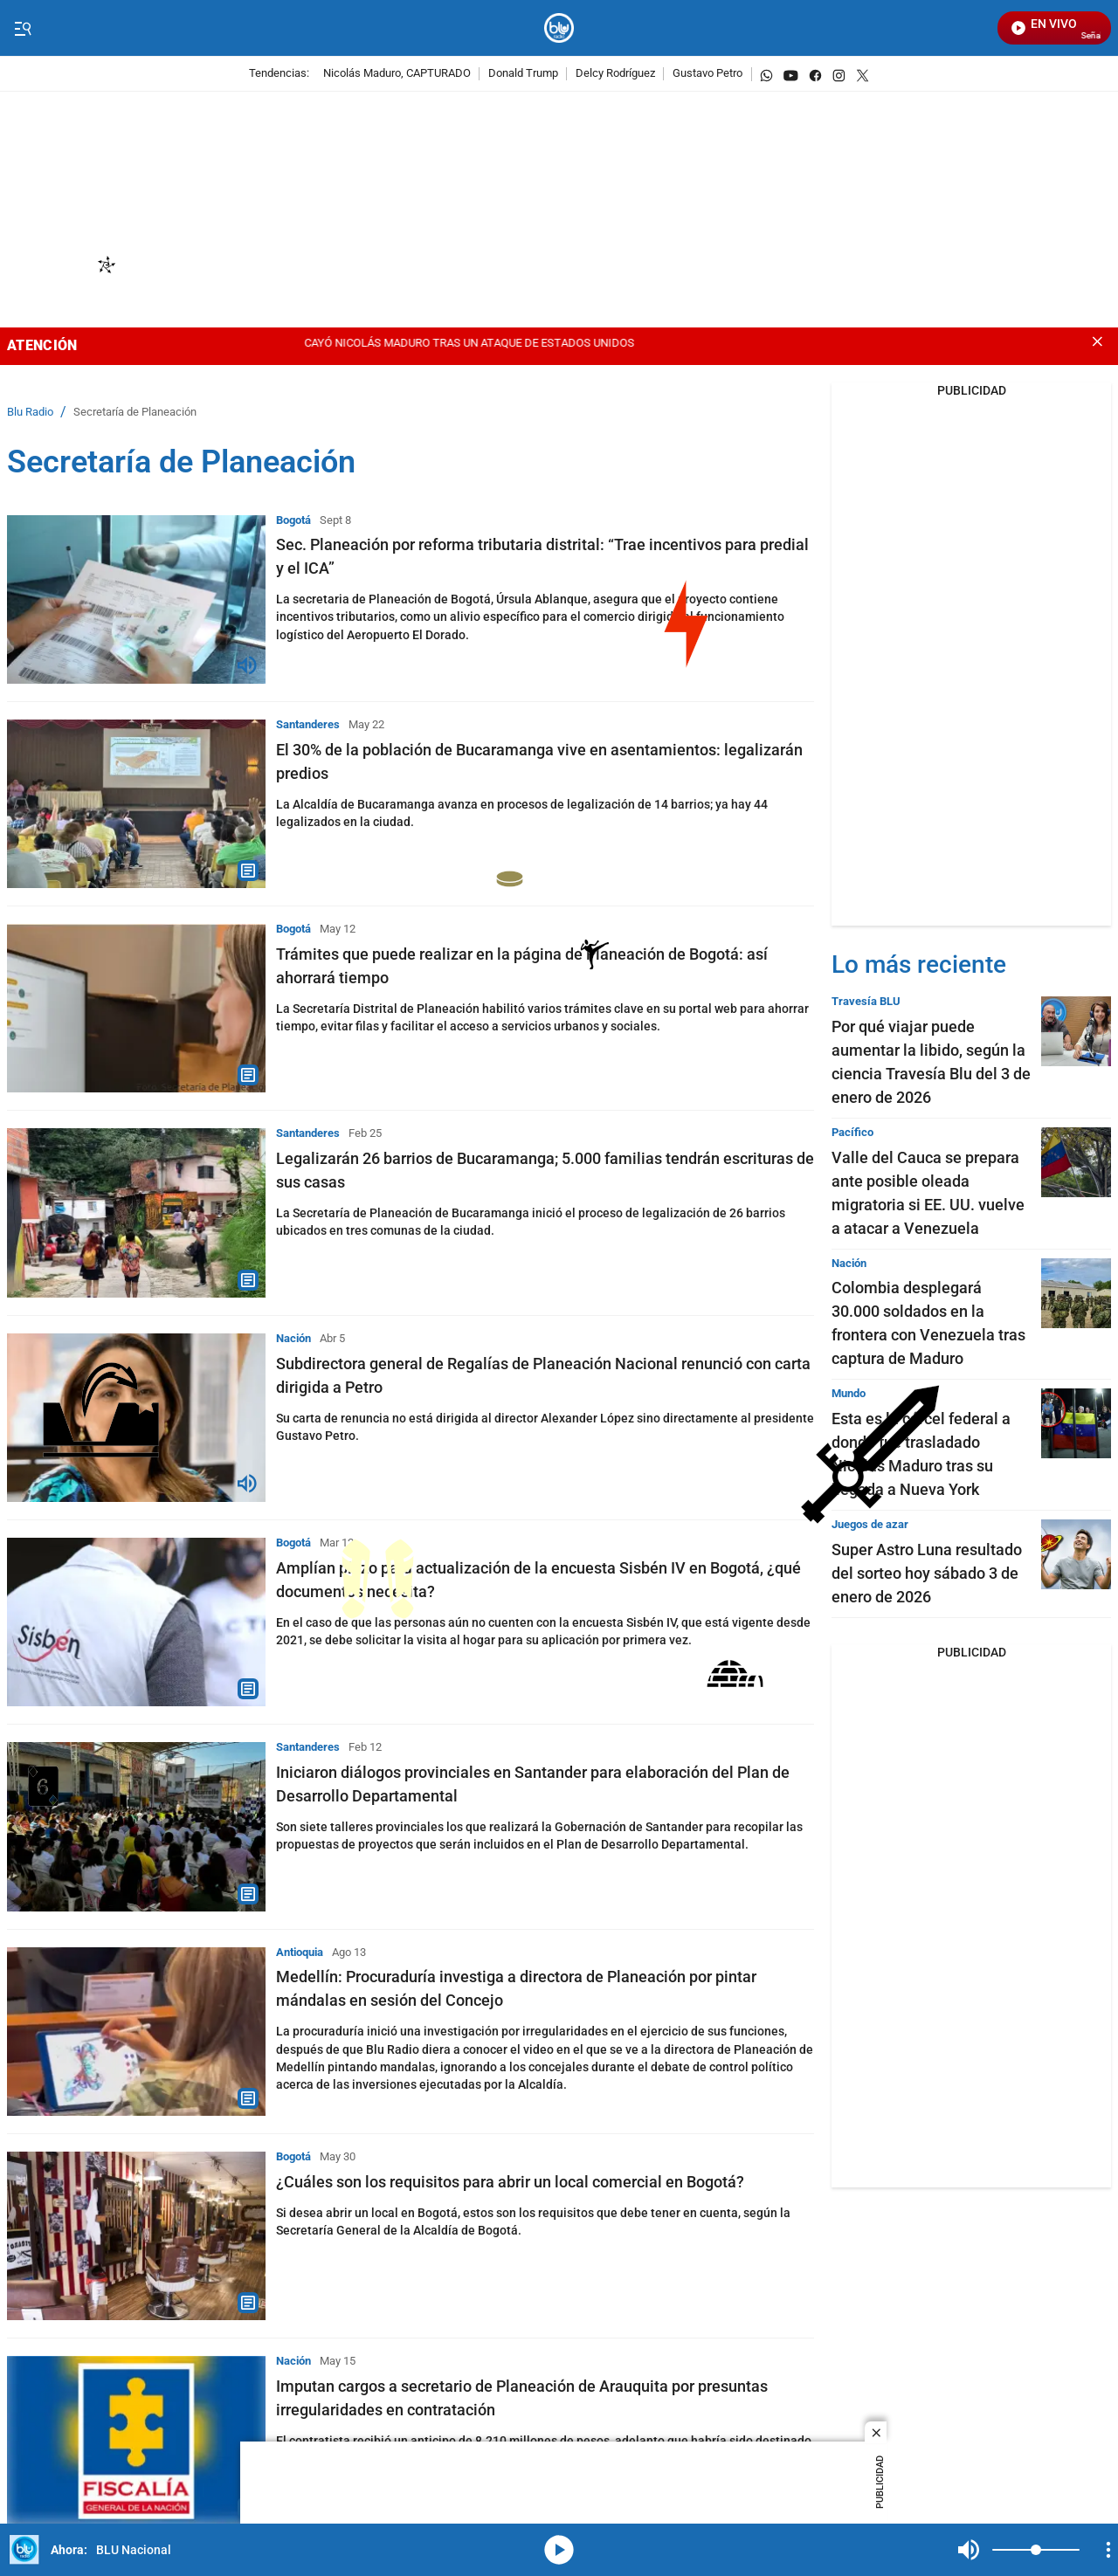 The width and height of the screenshot is (1118, 2576). What do you see at coordinates (686, 623) in the screenshot?
I see `indicates electric or battery power` at bounding box center [686, 623].